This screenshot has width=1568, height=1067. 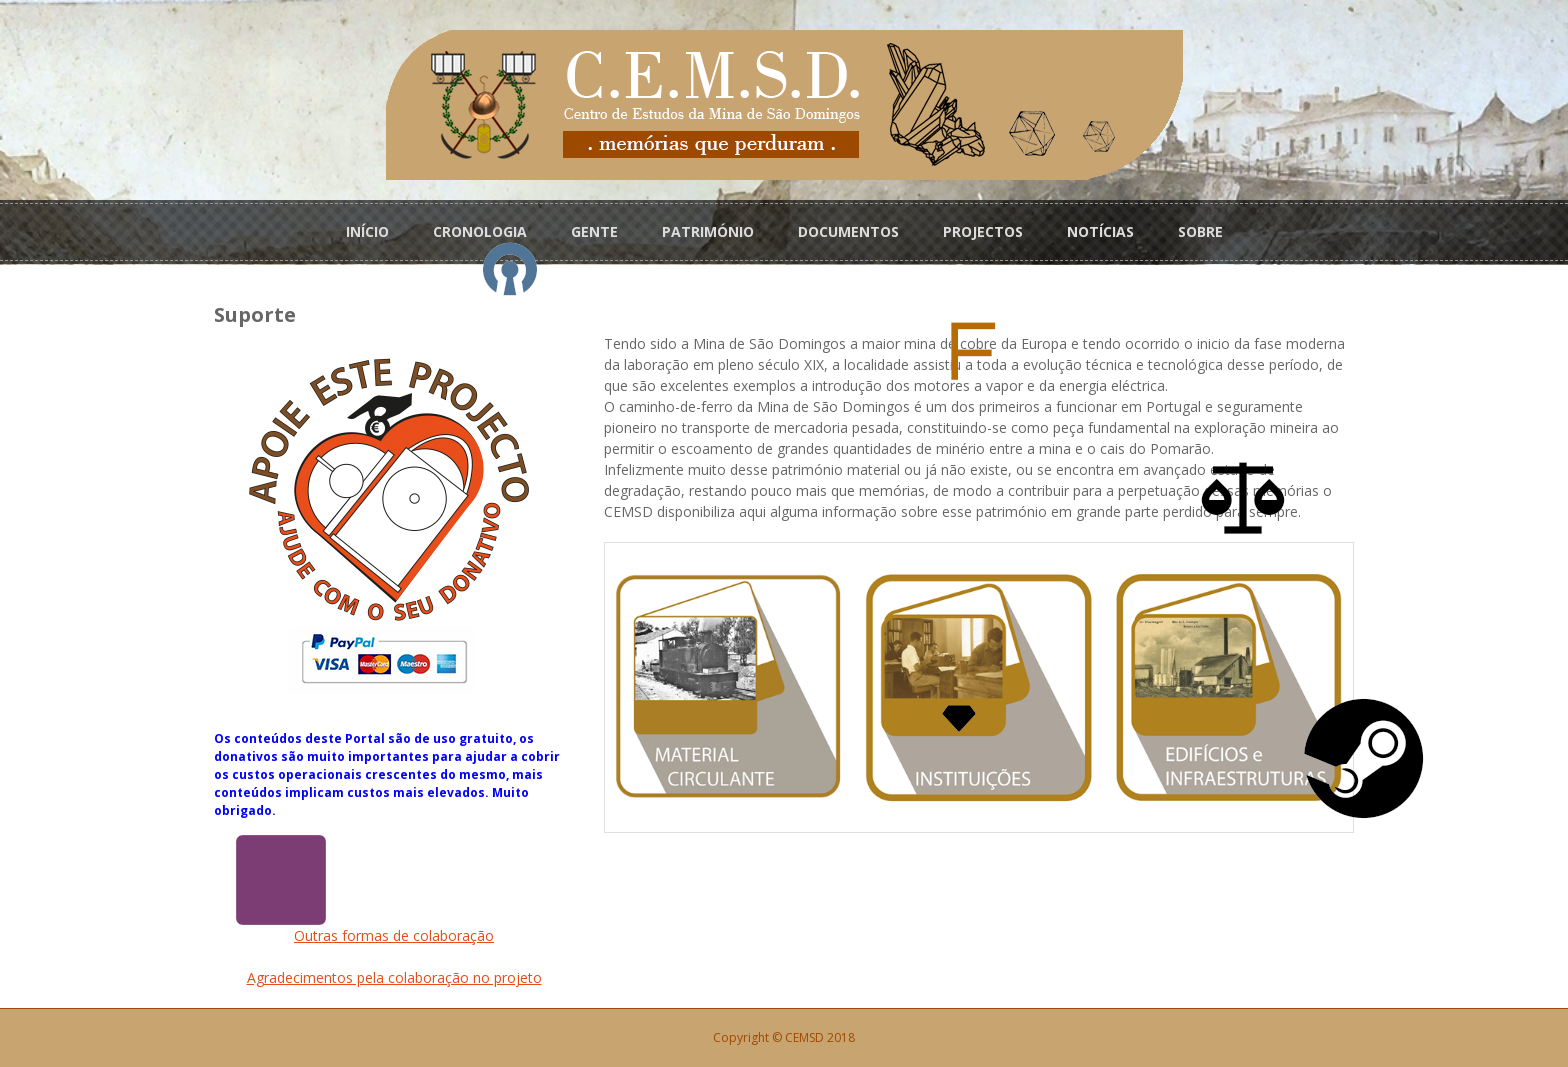 What do you see at coordinates (1363, 758) in the screenshot?
I see `open Steam gaming platform` at bounding box center [1363, 758].